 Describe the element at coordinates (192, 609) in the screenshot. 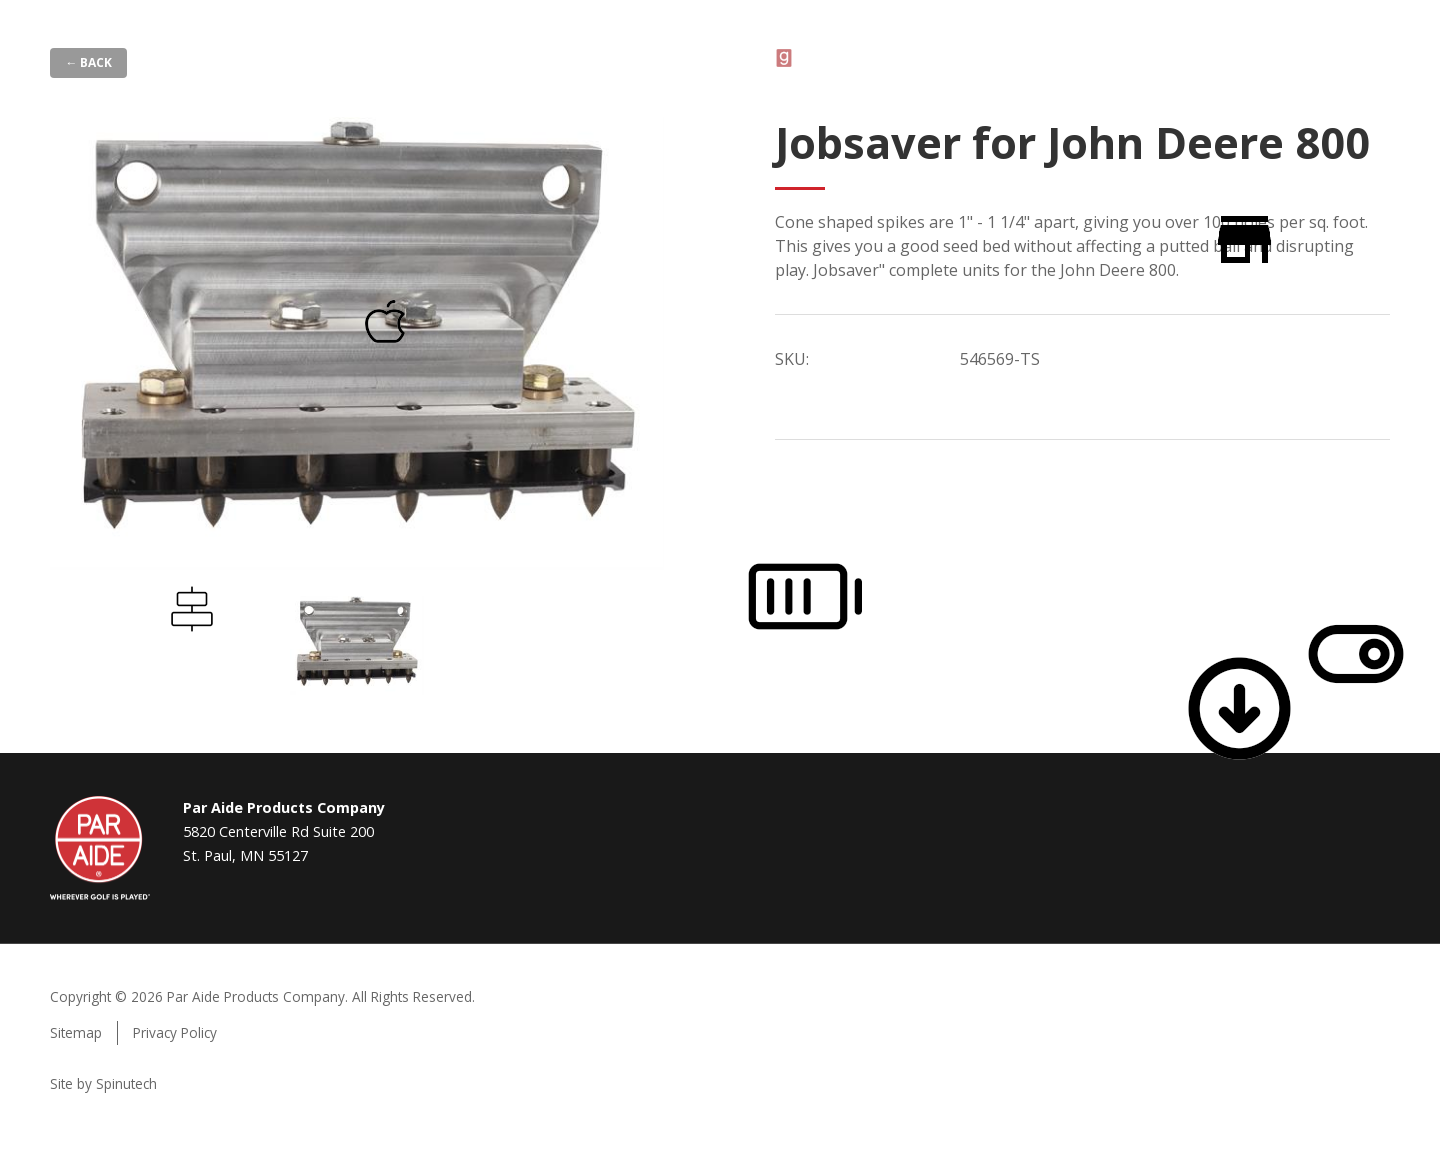

I see `align objects to horizontal center` at that location.